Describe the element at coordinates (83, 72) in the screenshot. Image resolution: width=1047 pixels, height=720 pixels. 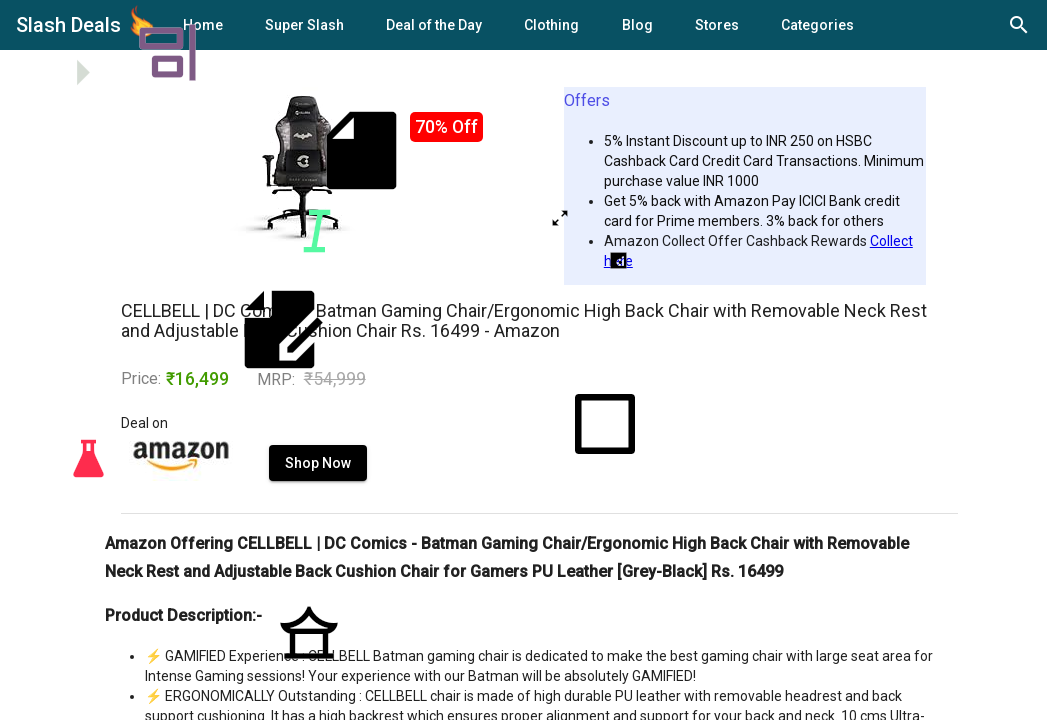
I see `expand a collapsed menu or section` at that location.